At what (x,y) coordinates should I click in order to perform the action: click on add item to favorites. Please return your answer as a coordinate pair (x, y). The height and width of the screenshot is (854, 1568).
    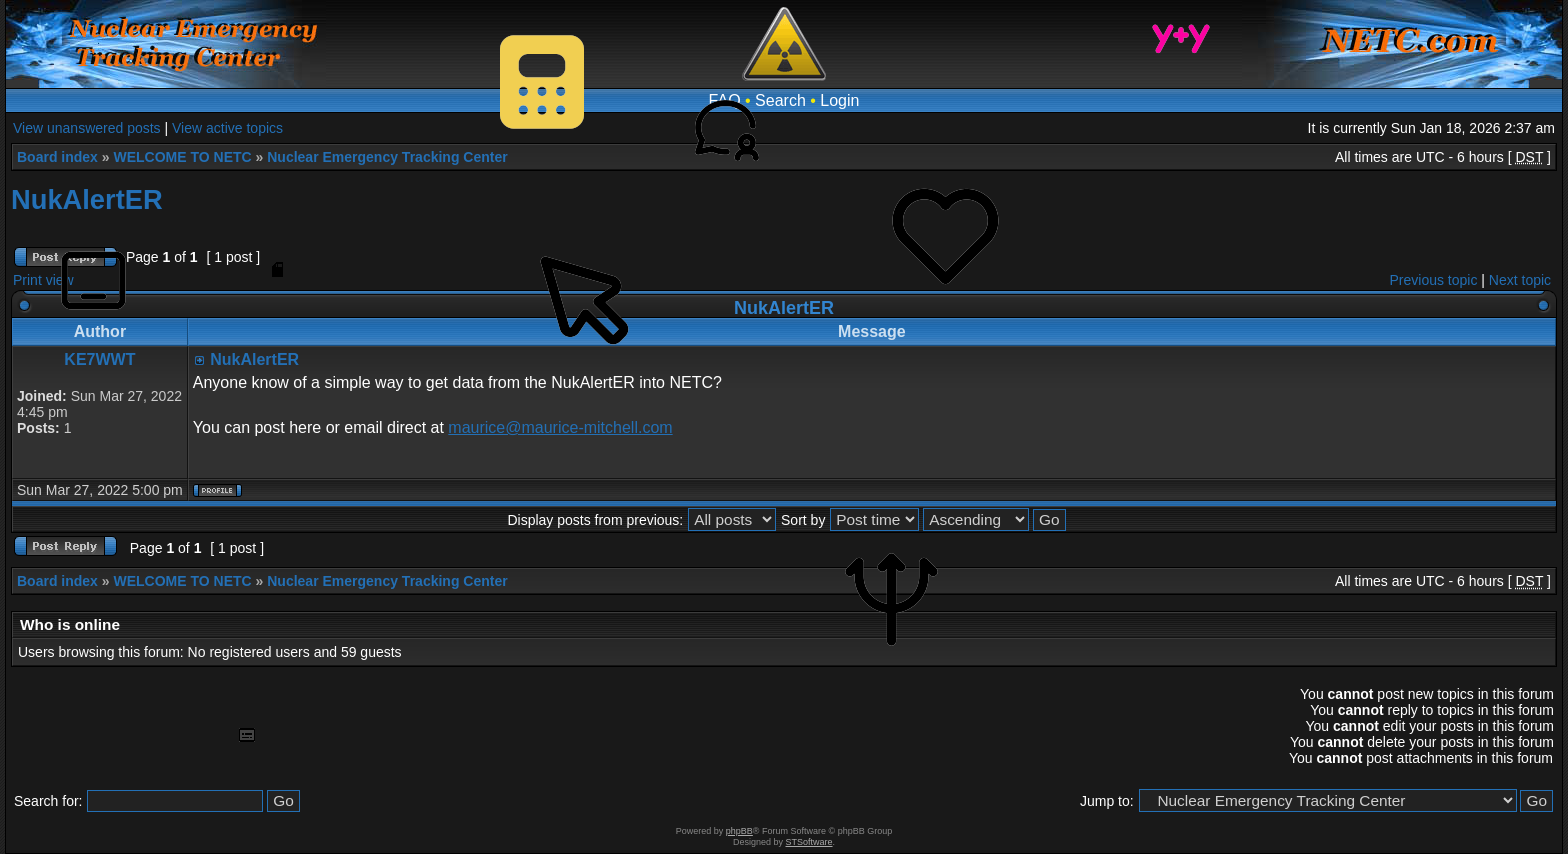
    Looking at the image, I should click on (945, 236).